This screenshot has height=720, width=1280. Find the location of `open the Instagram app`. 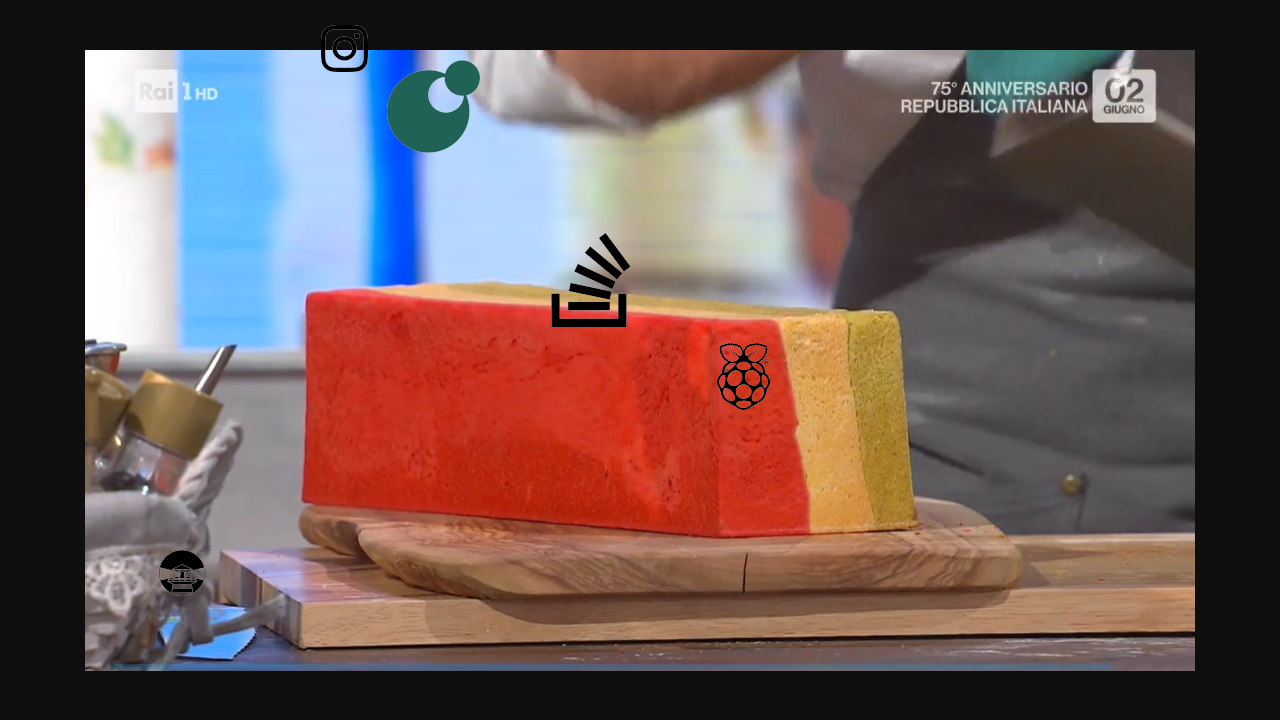

open the Instagram app is located at coordinates (344, 48).